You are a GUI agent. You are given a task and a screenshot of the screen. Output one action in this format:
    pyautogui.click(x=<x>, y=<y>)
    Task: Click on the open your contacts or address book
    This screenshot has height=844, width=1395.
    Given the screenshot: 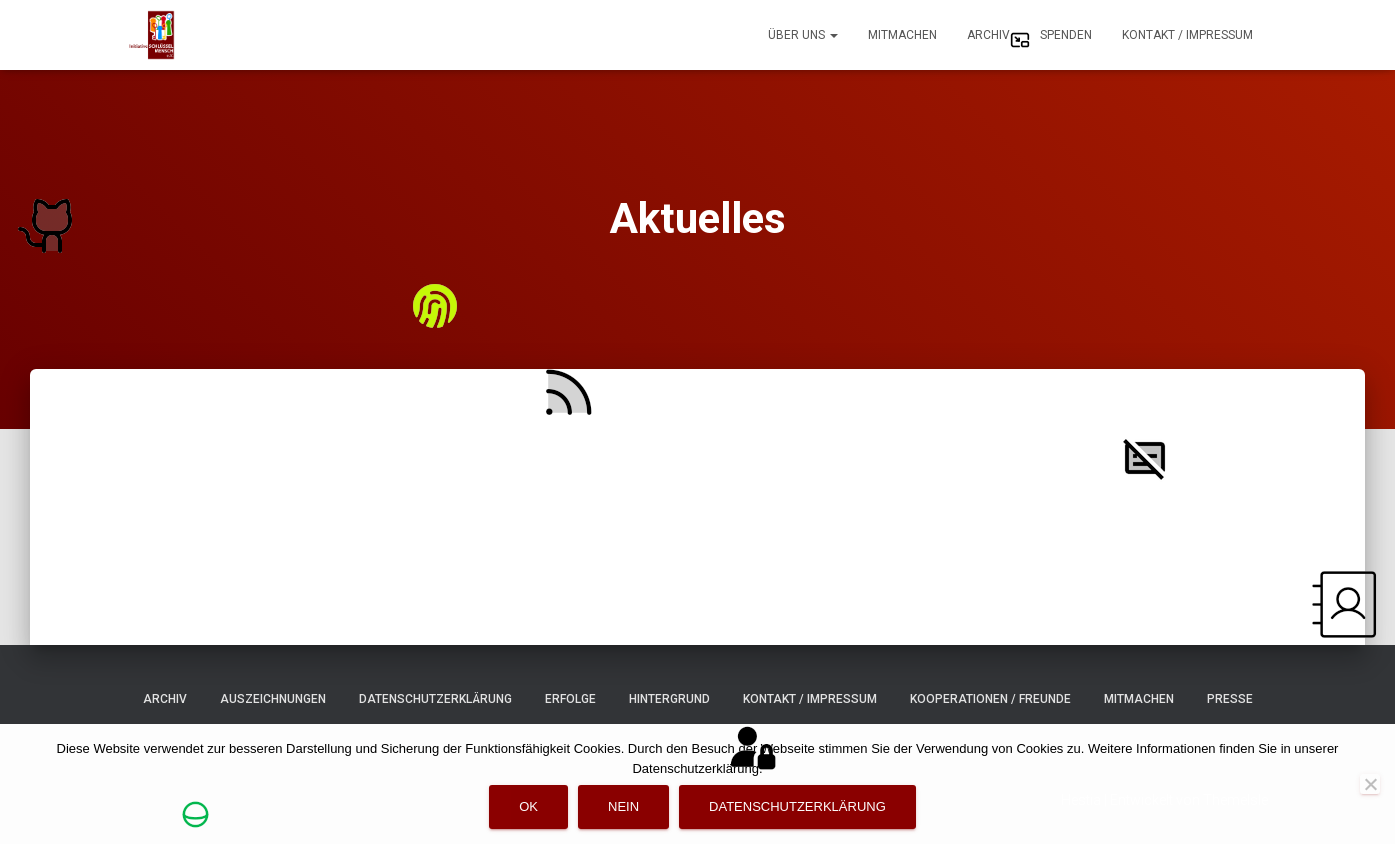 What is the action you would take?
    pyautogui.click(x=1345, y=604)
    